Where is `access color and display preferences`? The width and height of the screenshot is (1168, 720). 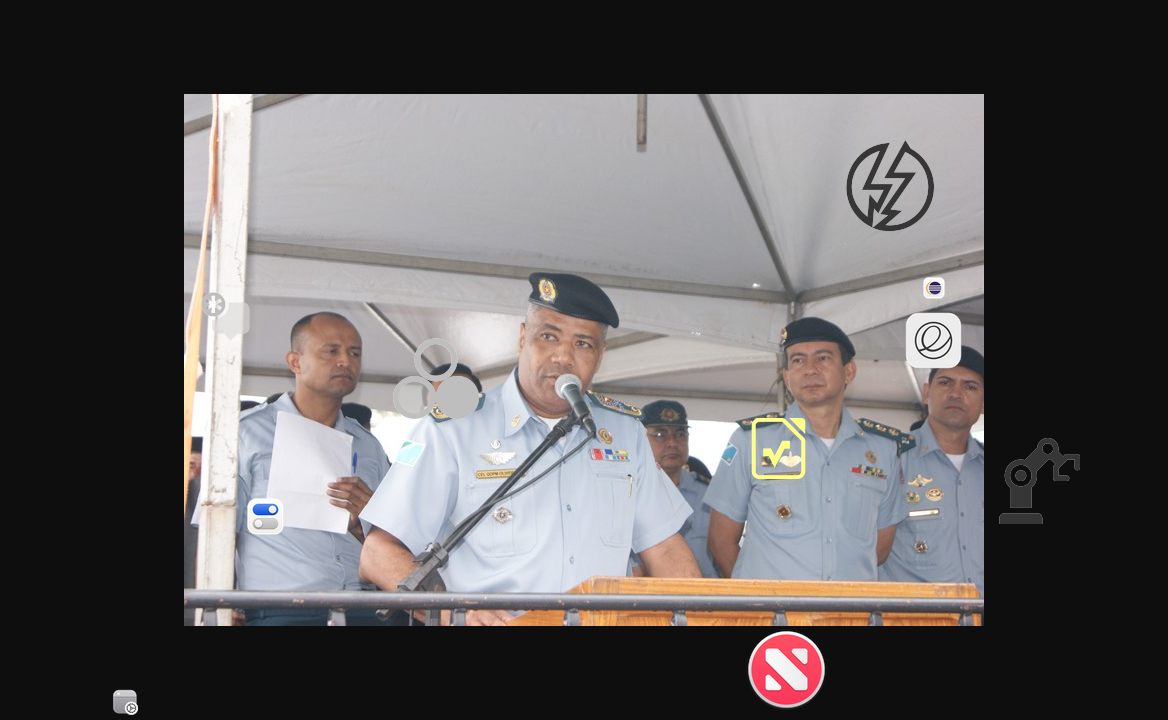 access color and display preferences is located at coordinates (436, 376).